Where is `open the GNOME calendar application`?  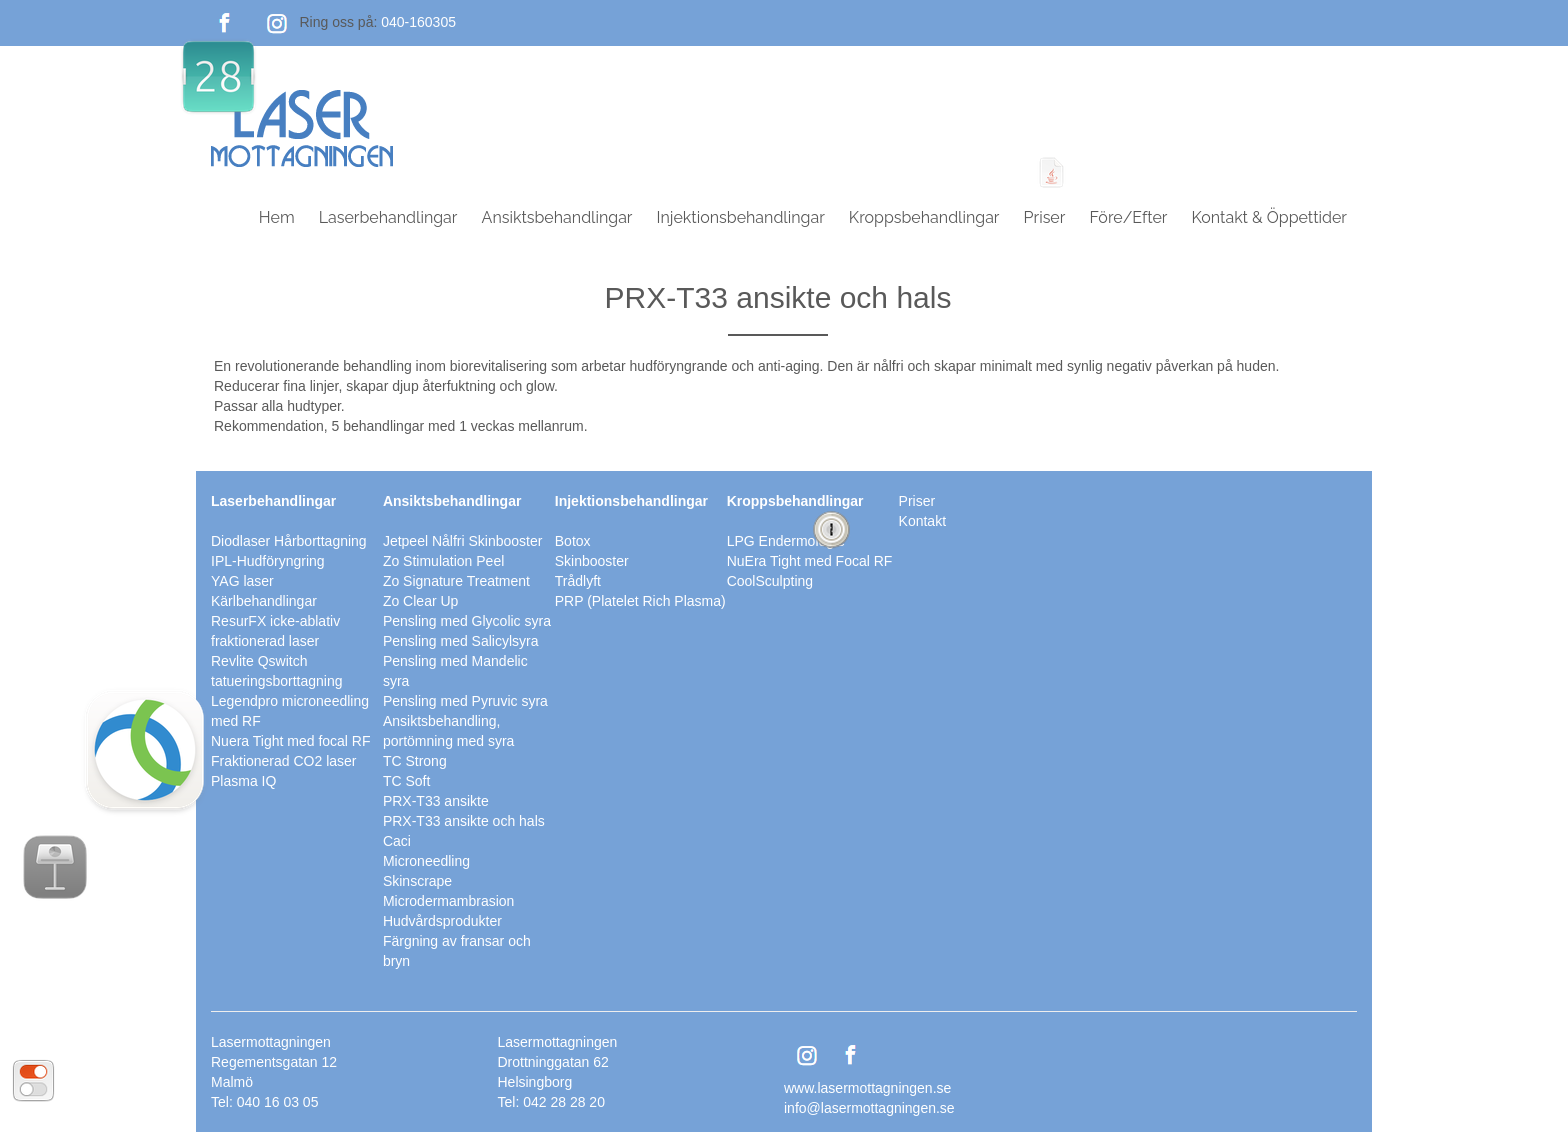 open the GNOME calendar application is located at coordinates (218, 76).